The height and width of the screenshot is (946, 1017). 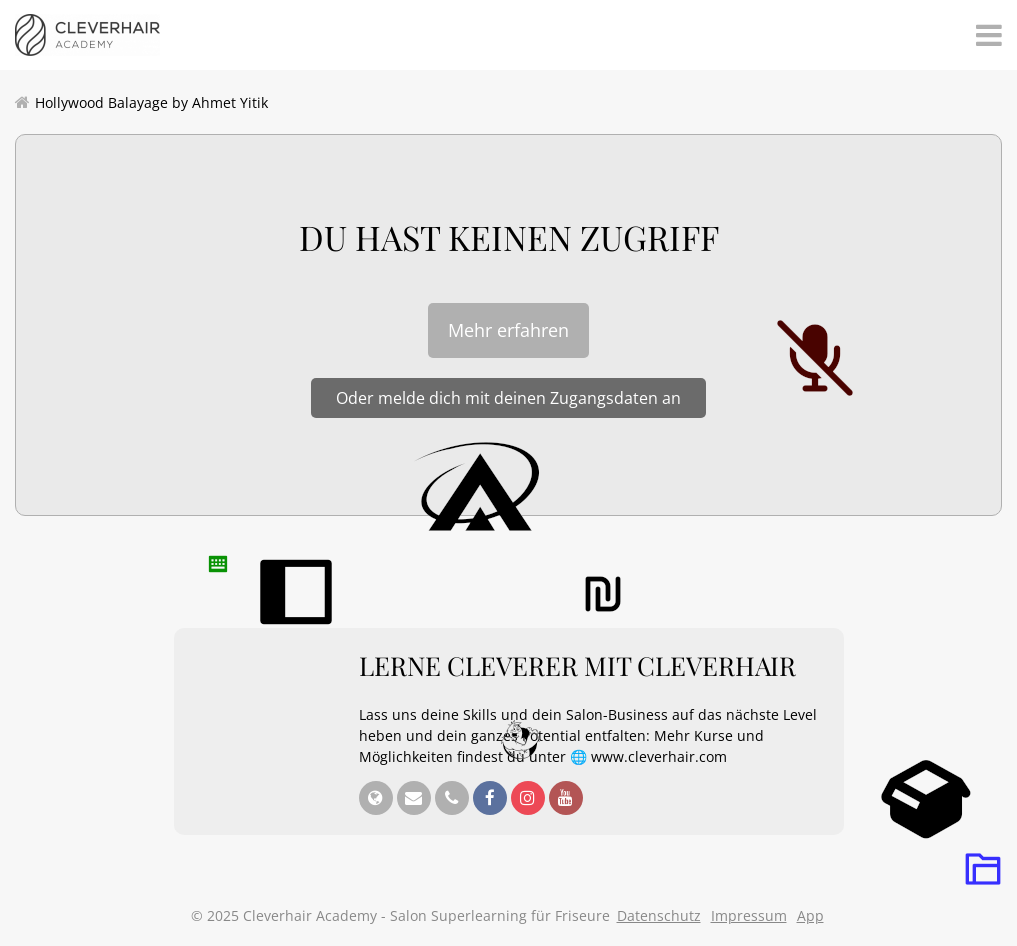 I want to click on open the on-screen keyboard, so click(x=218, y=564).